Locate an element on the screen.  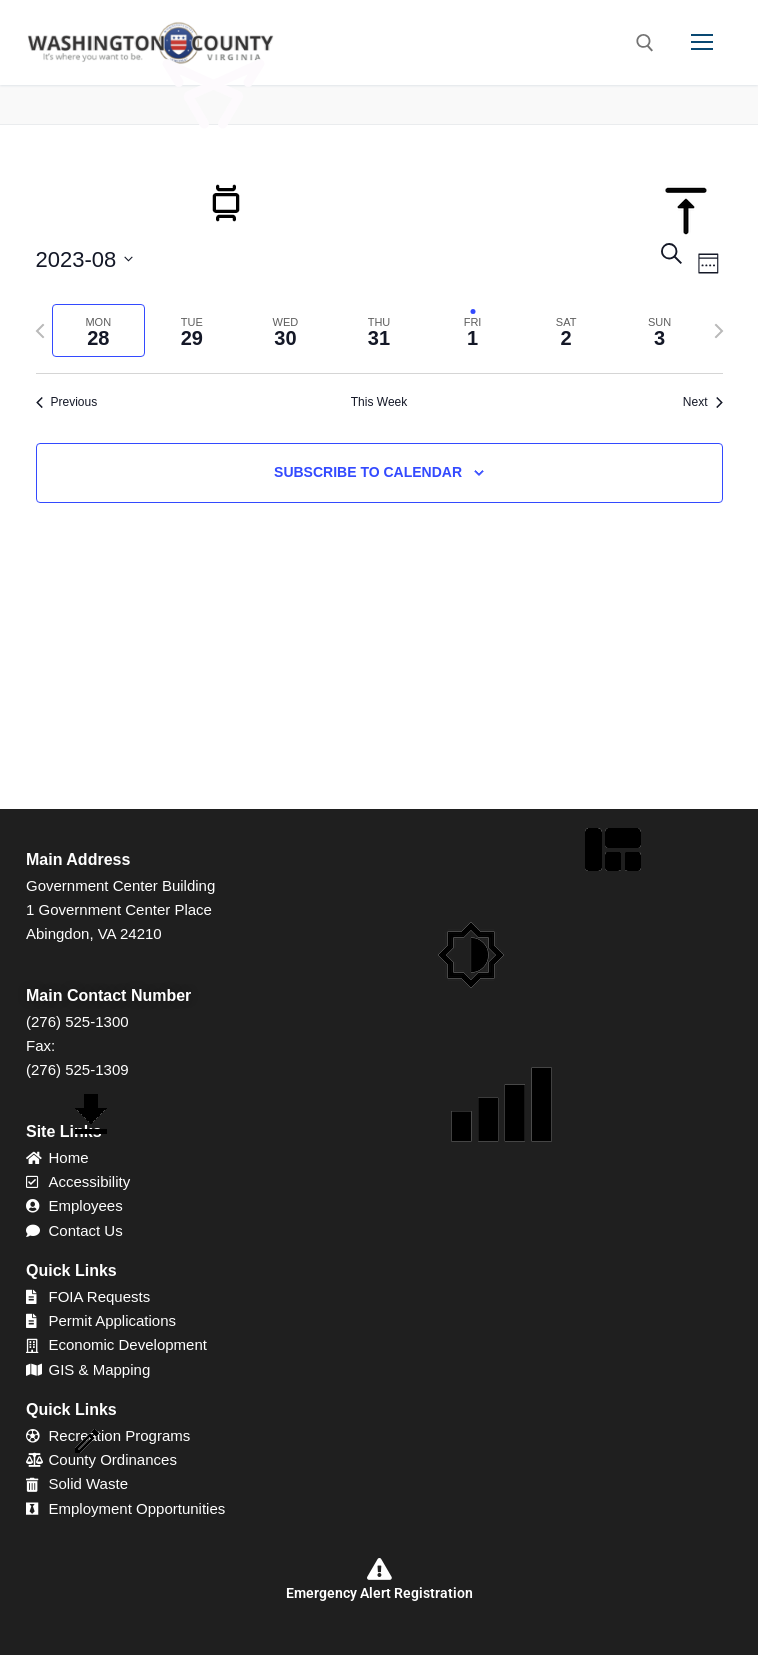
align content to the top is located at coordinates (686, 211).